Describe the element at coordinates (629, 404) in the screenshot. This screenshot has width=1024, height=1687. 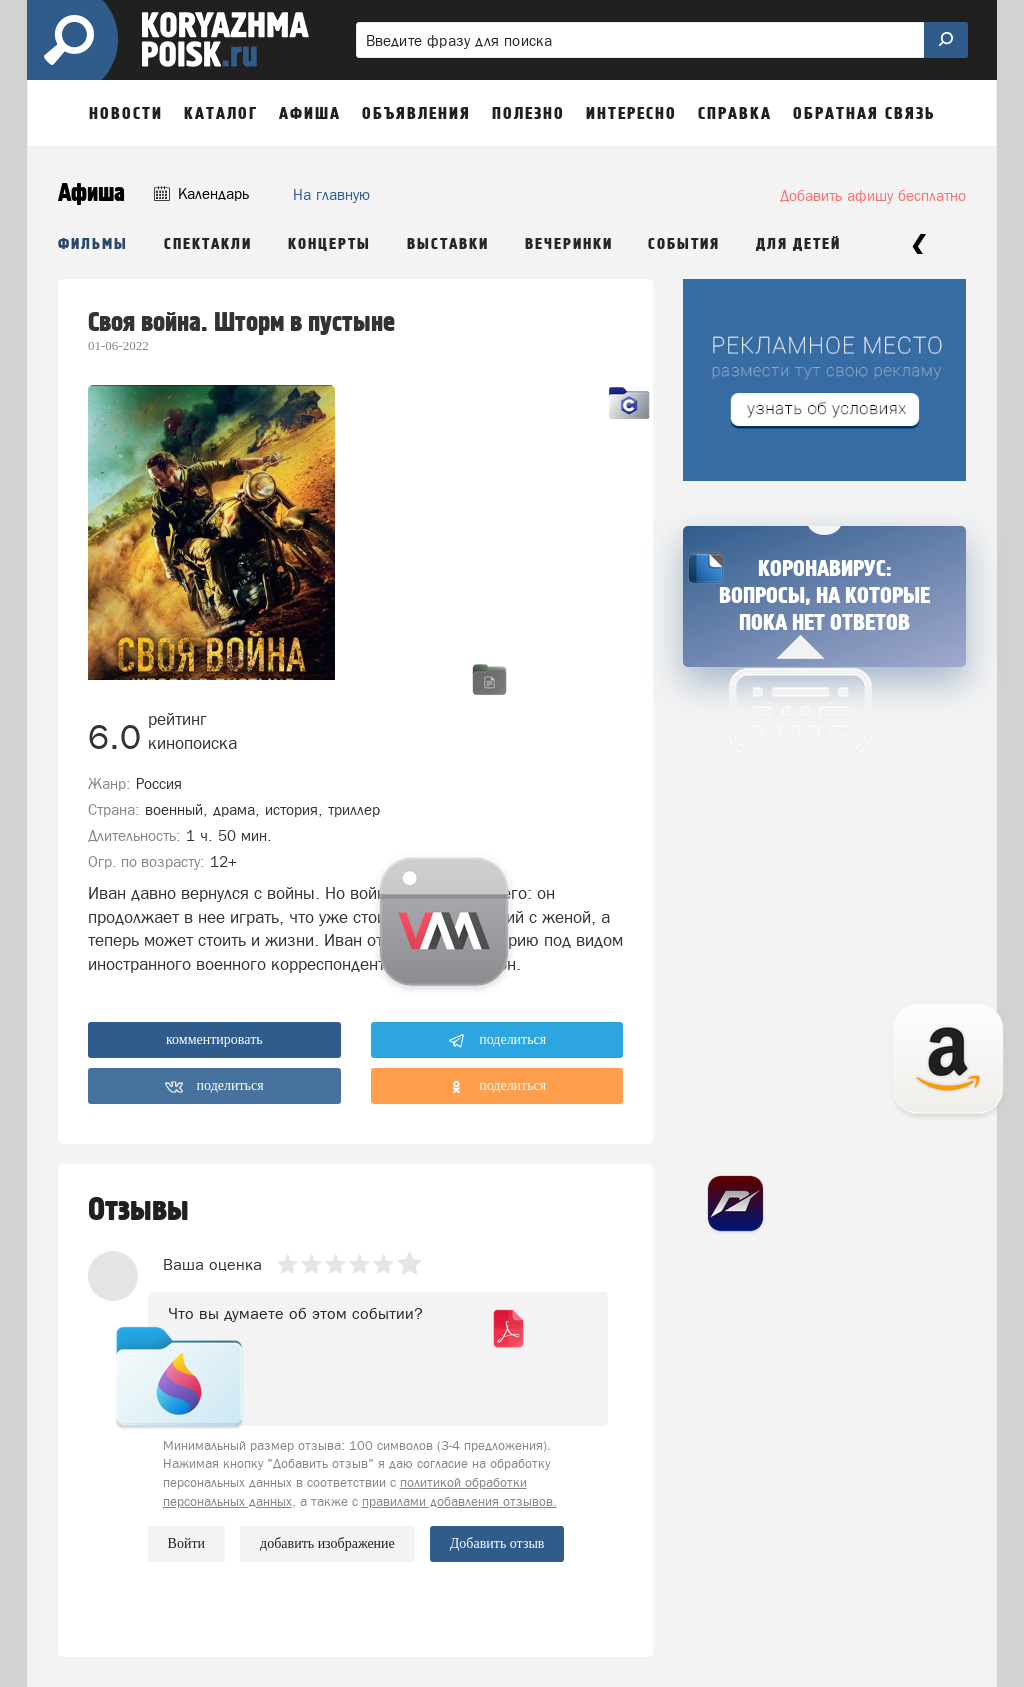
I see `open folder containing C programming files` at that location.